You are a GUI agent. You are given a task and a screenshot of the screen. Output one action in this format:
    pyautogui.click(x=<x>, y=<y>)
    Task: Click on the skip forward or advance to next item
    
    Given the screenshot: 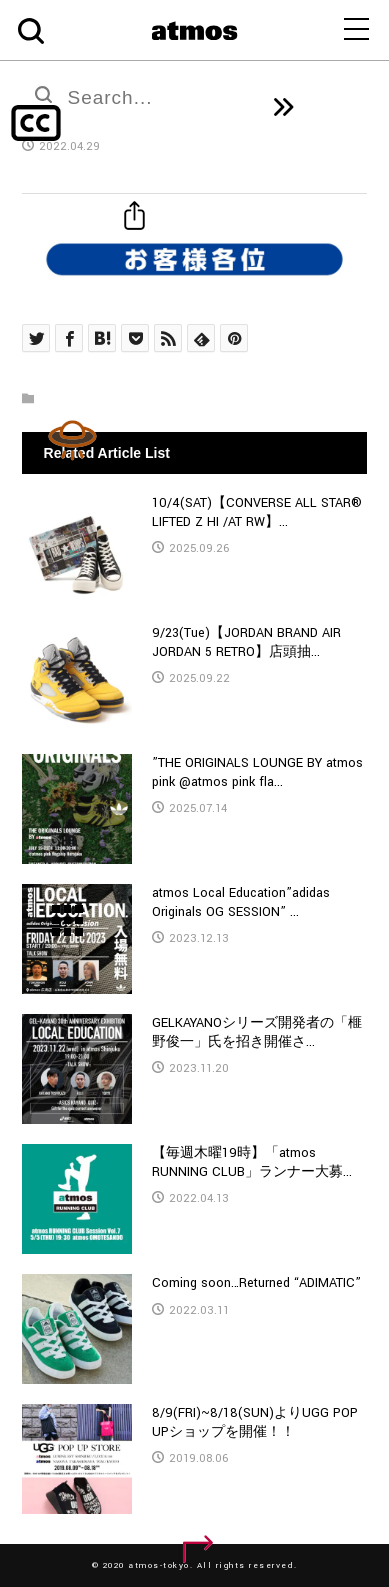 What is the action you would take?
    pyautogui.click(x=283, y=107)
    